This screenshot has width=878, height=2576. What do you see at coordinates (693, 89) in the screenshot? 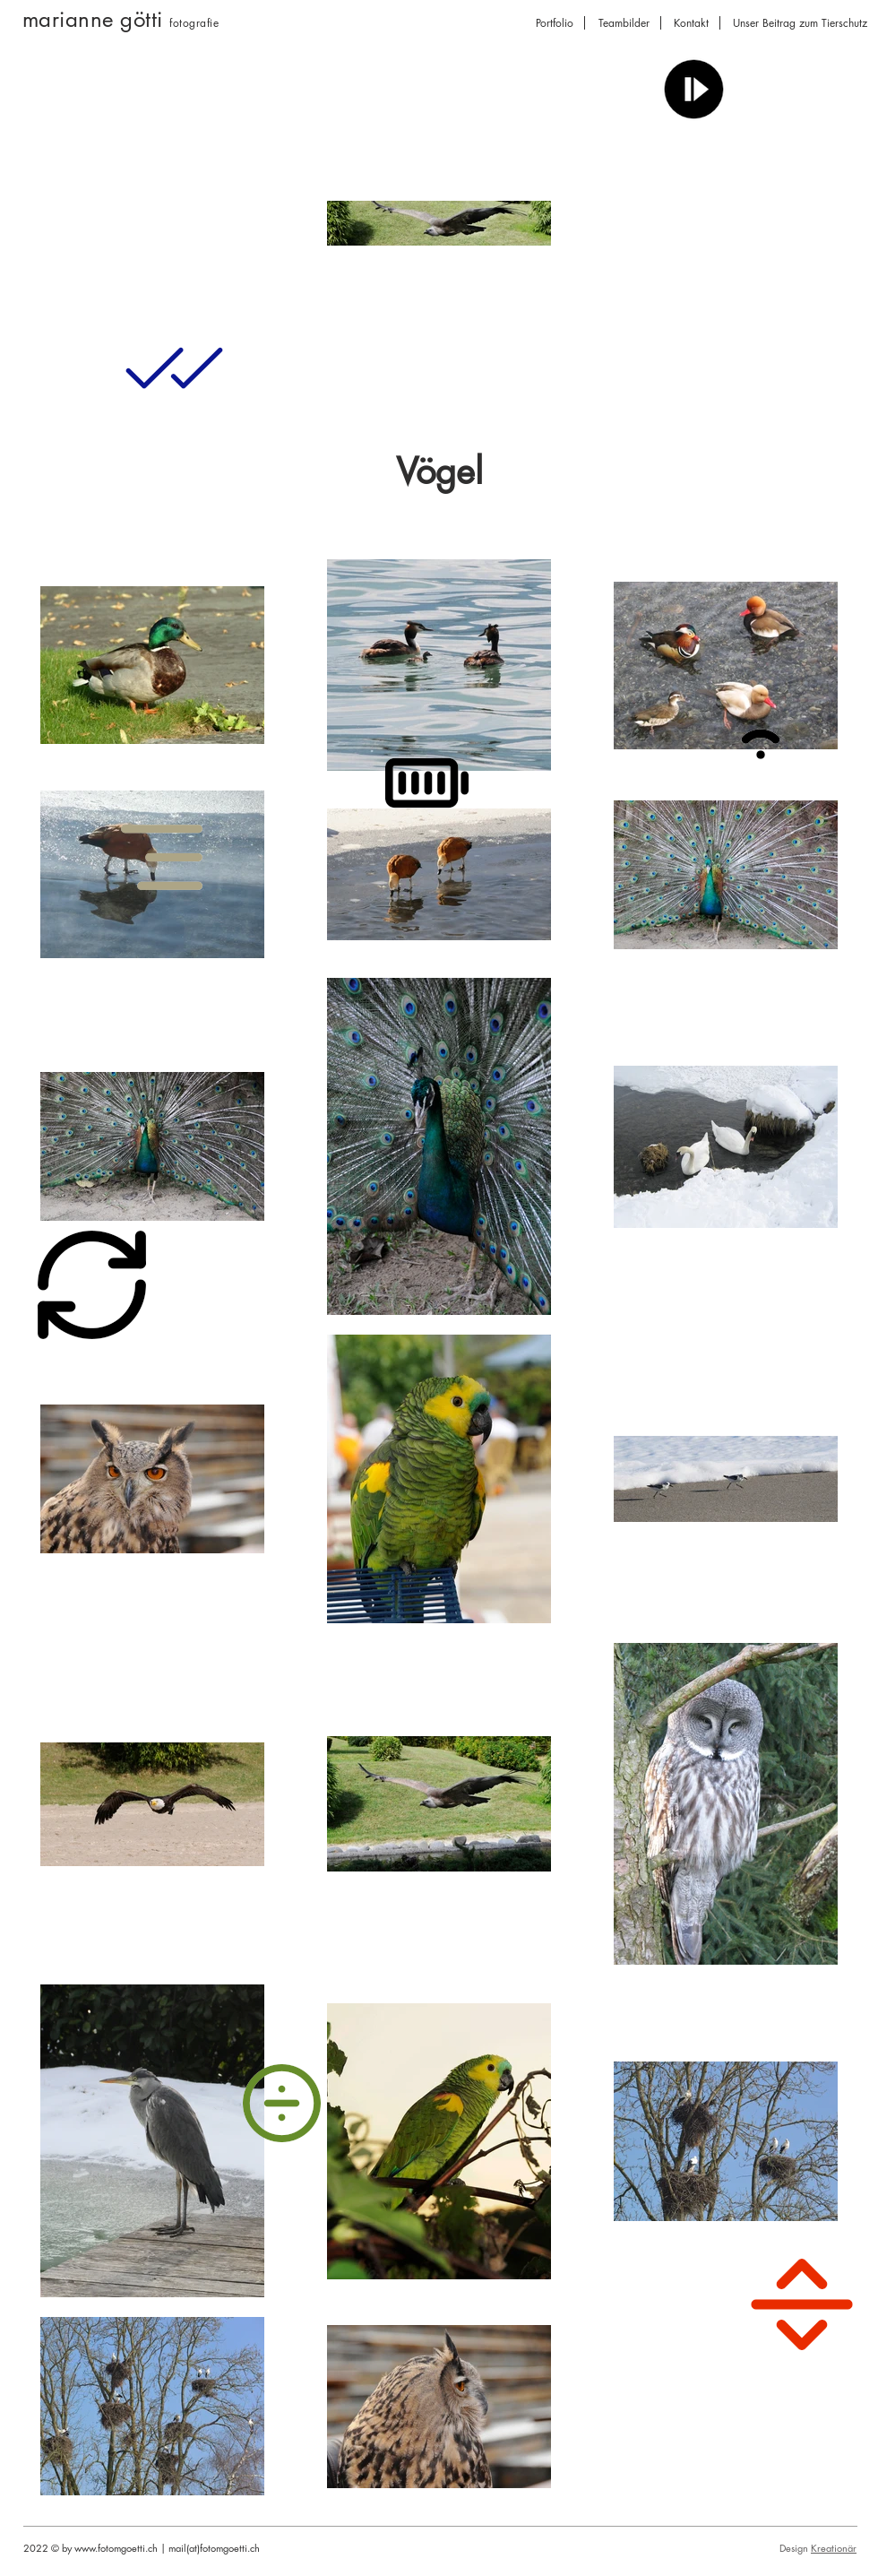
I see `skip to next track or media item` at bounding box center [693, 89].